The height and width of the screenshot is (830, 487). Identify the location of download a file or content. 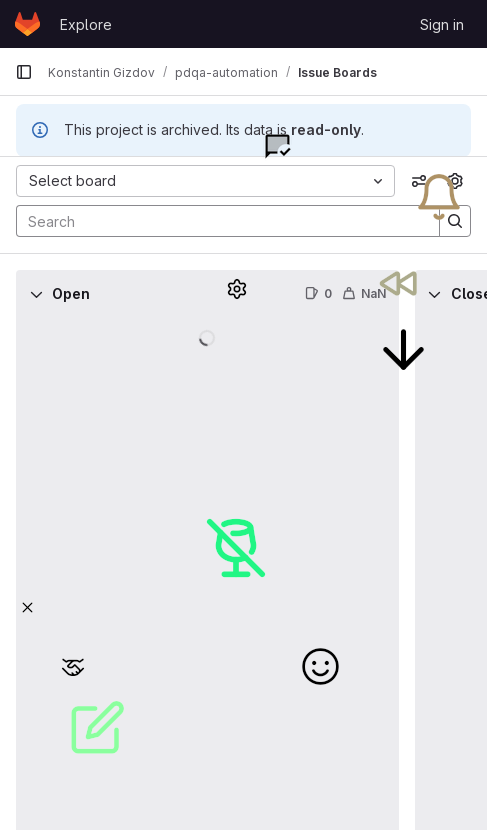
(403, 349).